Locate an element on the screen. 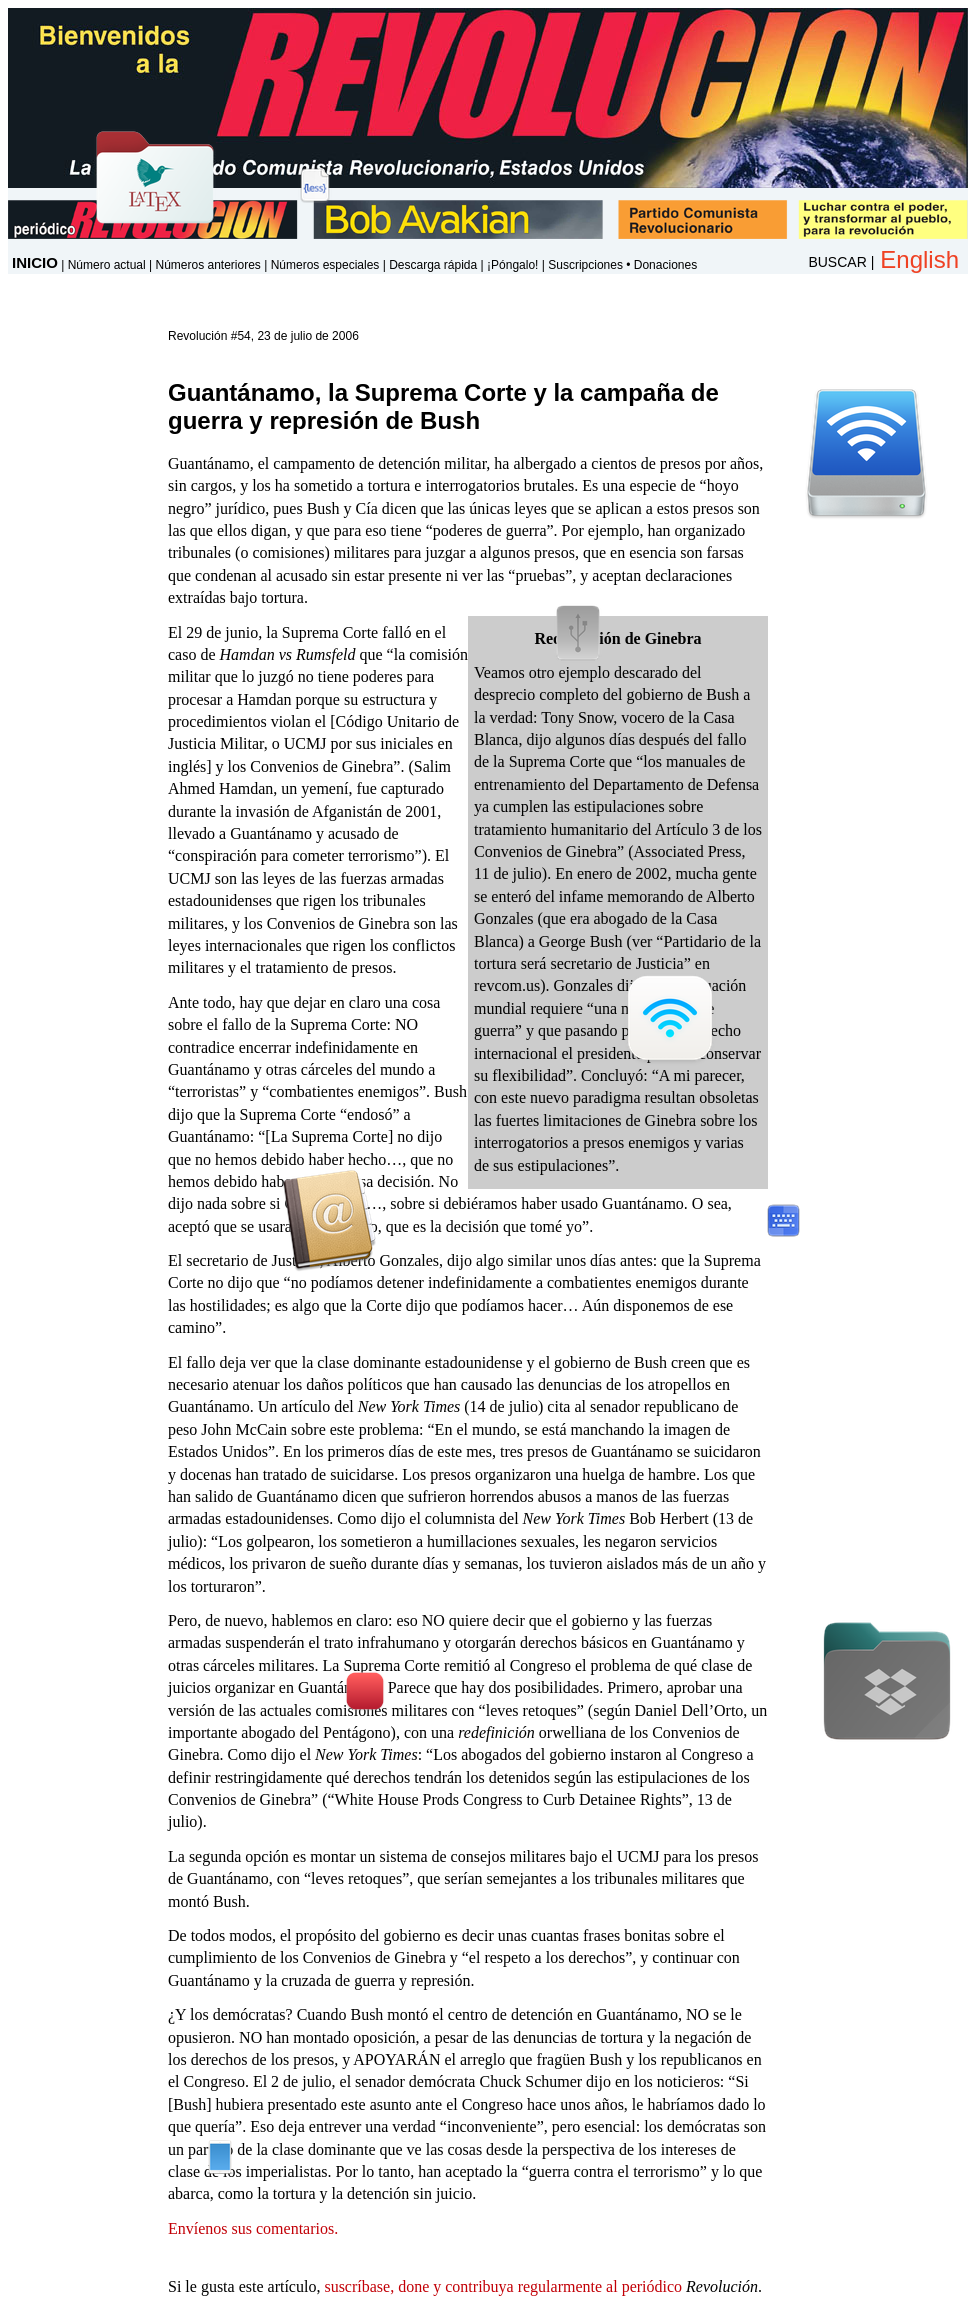 The width and height of the screenshot is (968, 2304). iPad mini 3 device connected via wifi is located at coordinates (220, 2154).